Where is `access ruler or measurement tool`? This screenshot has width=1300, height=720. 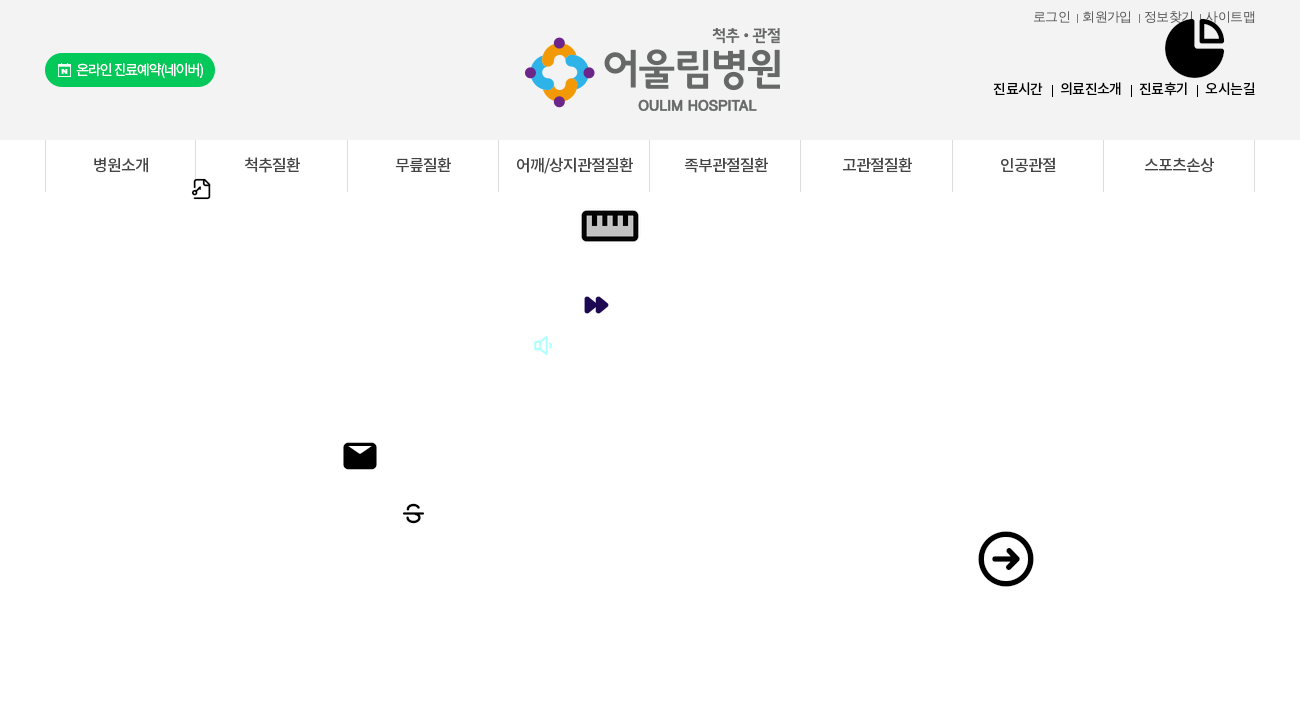 access ruler or measurement tool is located at coordinates (610, 226).